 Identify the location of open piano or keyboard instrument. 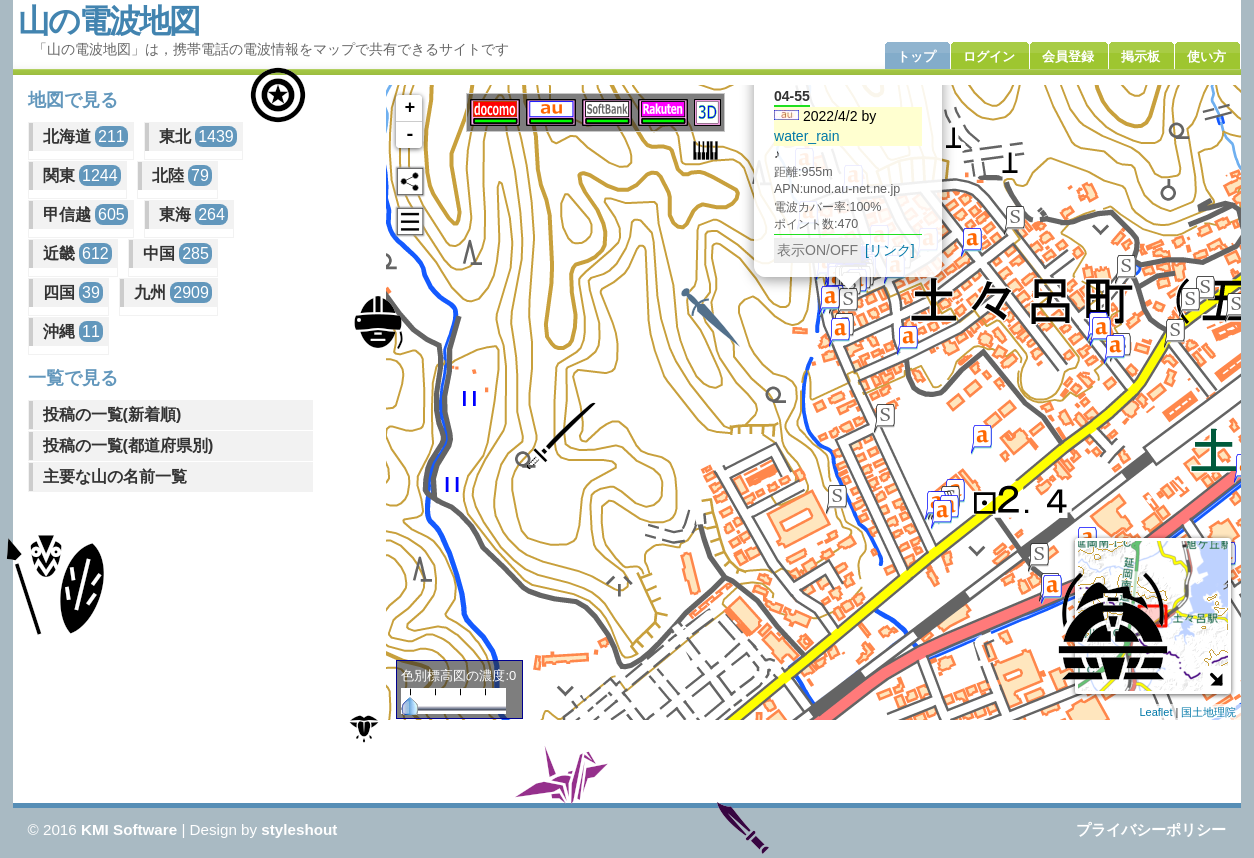
(705, 150).